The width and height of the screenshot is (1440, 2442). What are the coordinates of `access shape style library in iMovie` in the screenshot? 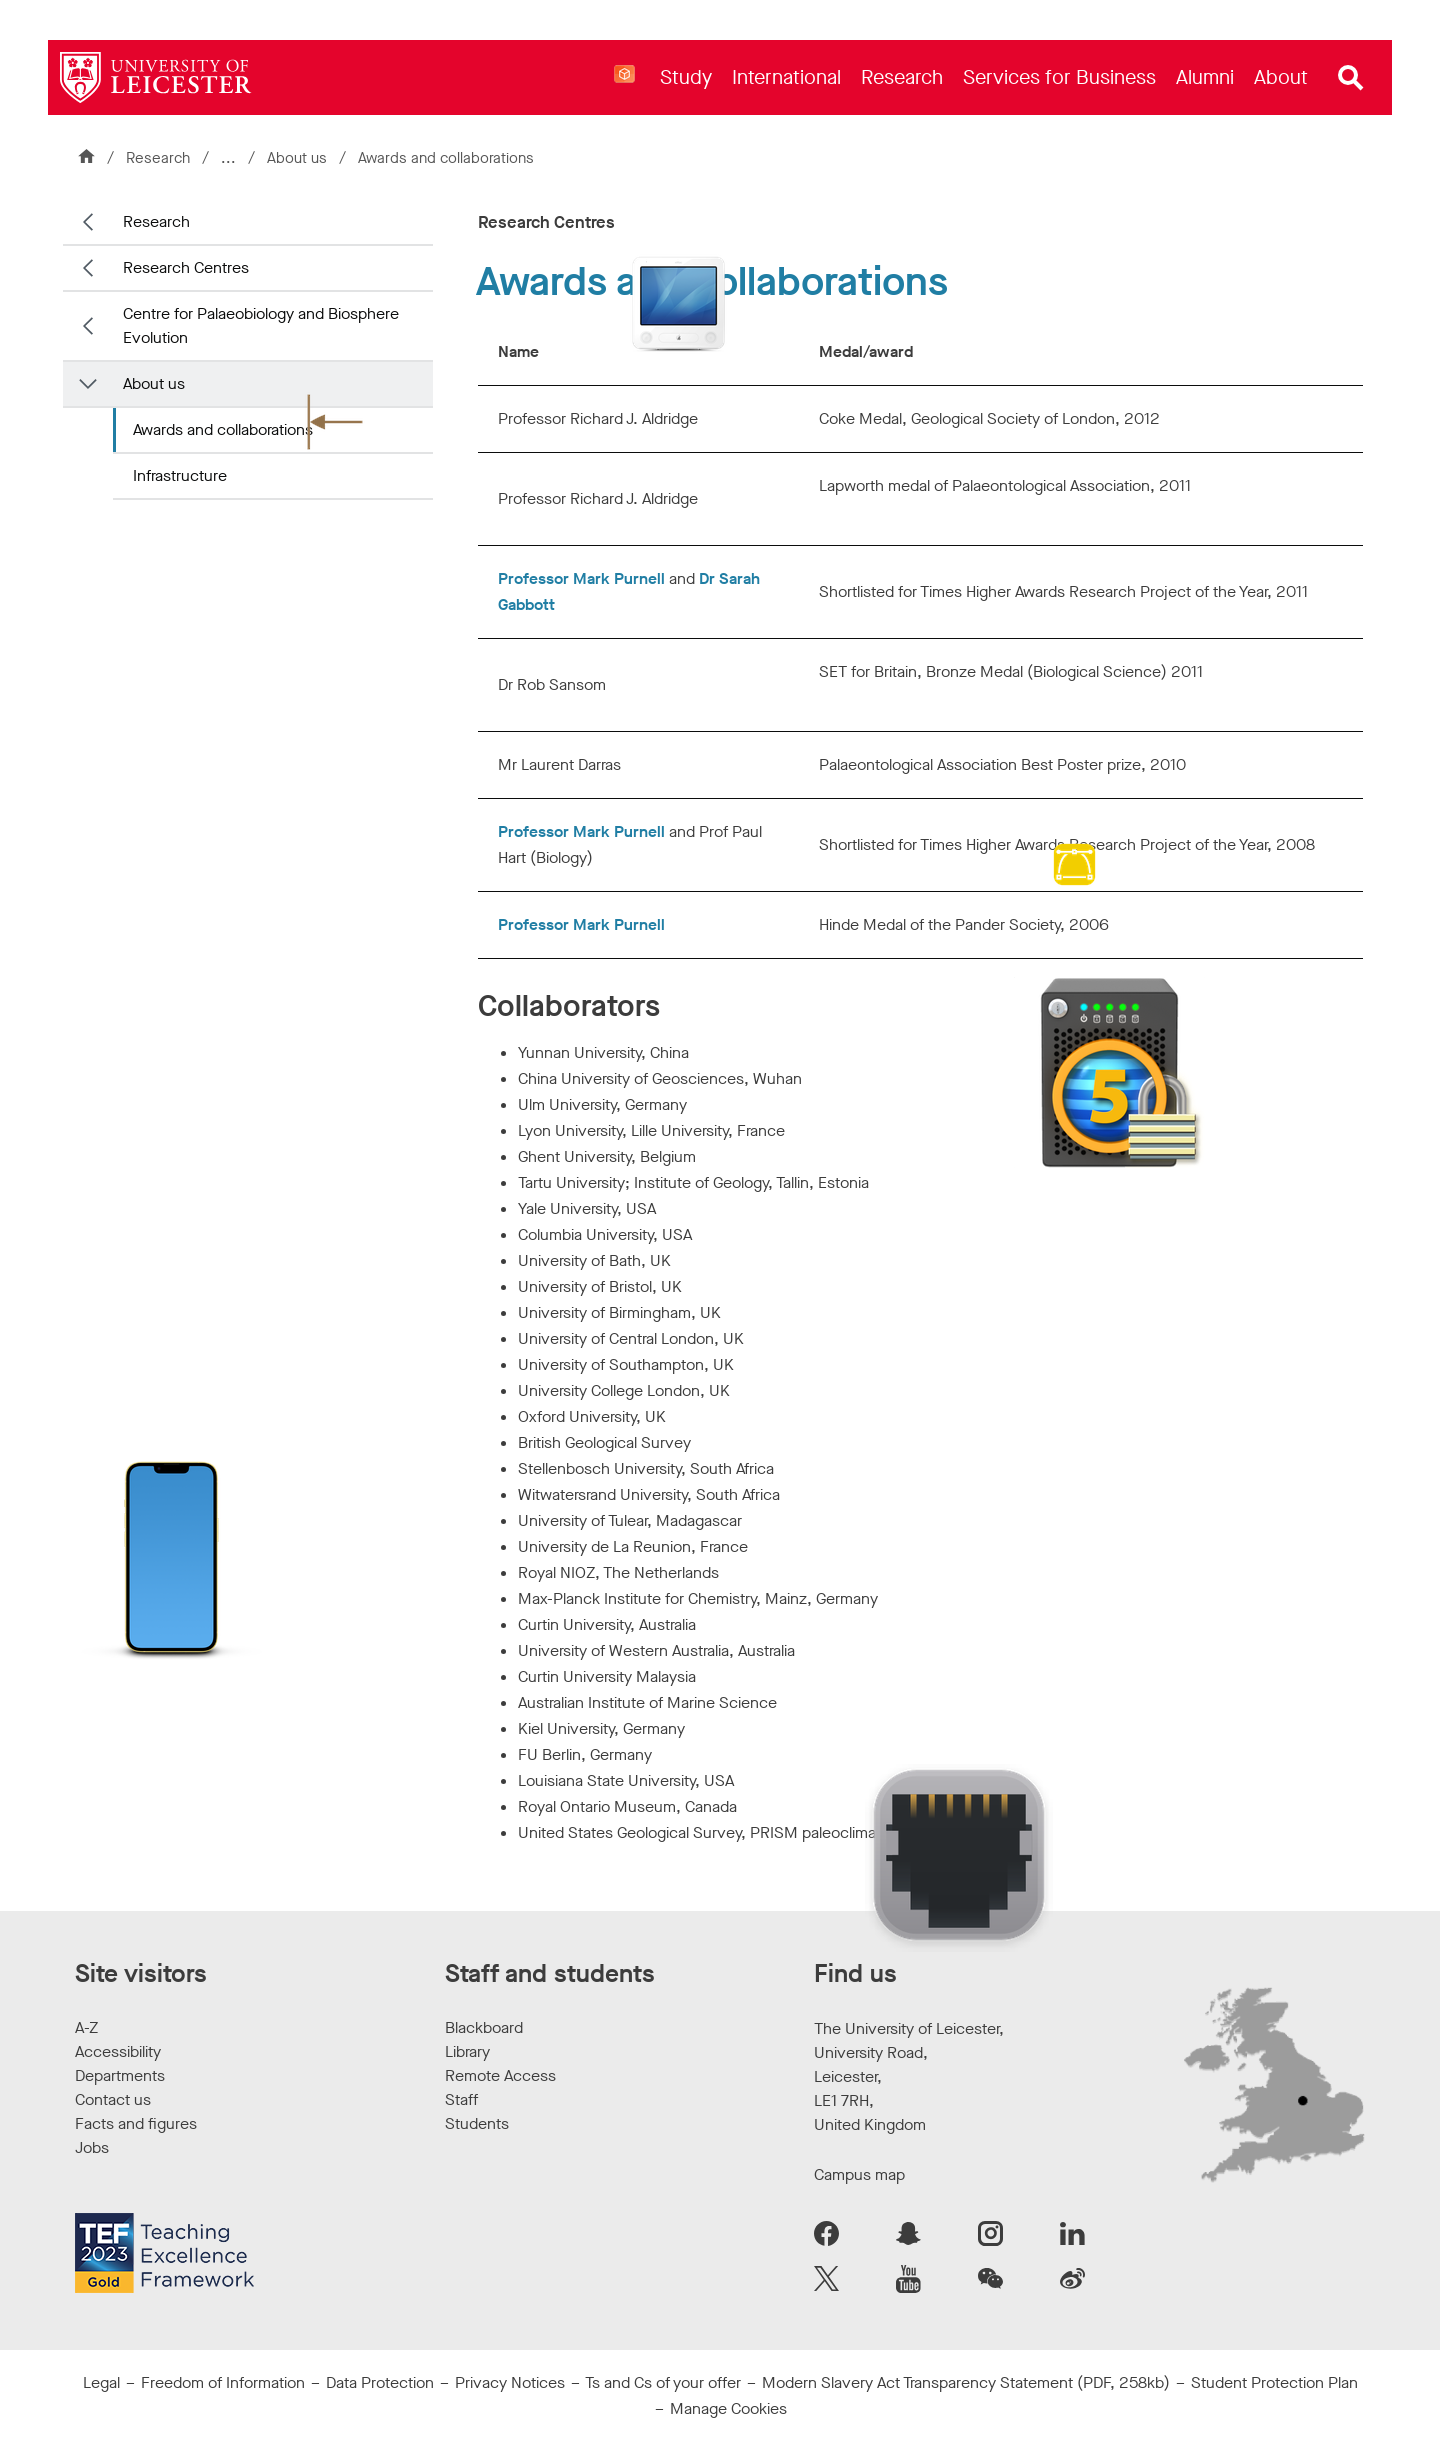 It's located at (1074, 864).